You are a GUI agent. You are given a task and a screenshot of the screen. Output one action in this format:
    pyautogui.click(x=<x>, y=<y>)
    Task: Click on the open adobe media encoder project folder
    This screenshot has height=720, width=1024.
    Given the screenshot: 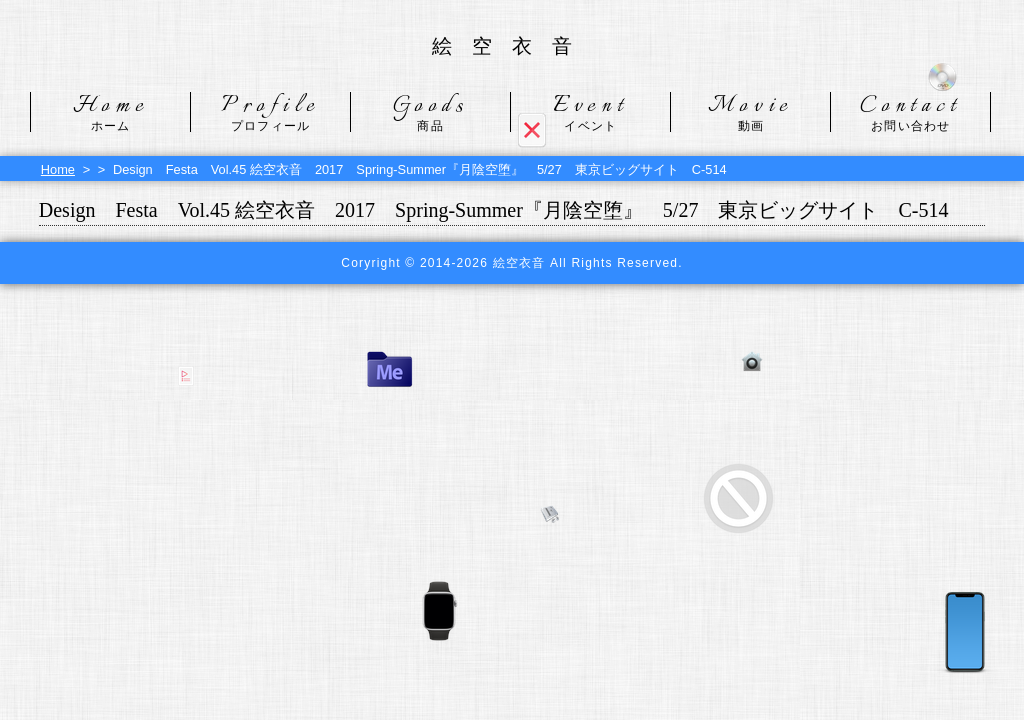 What is the action you would take?
    pyautogui.click(x=389, y=370)
    